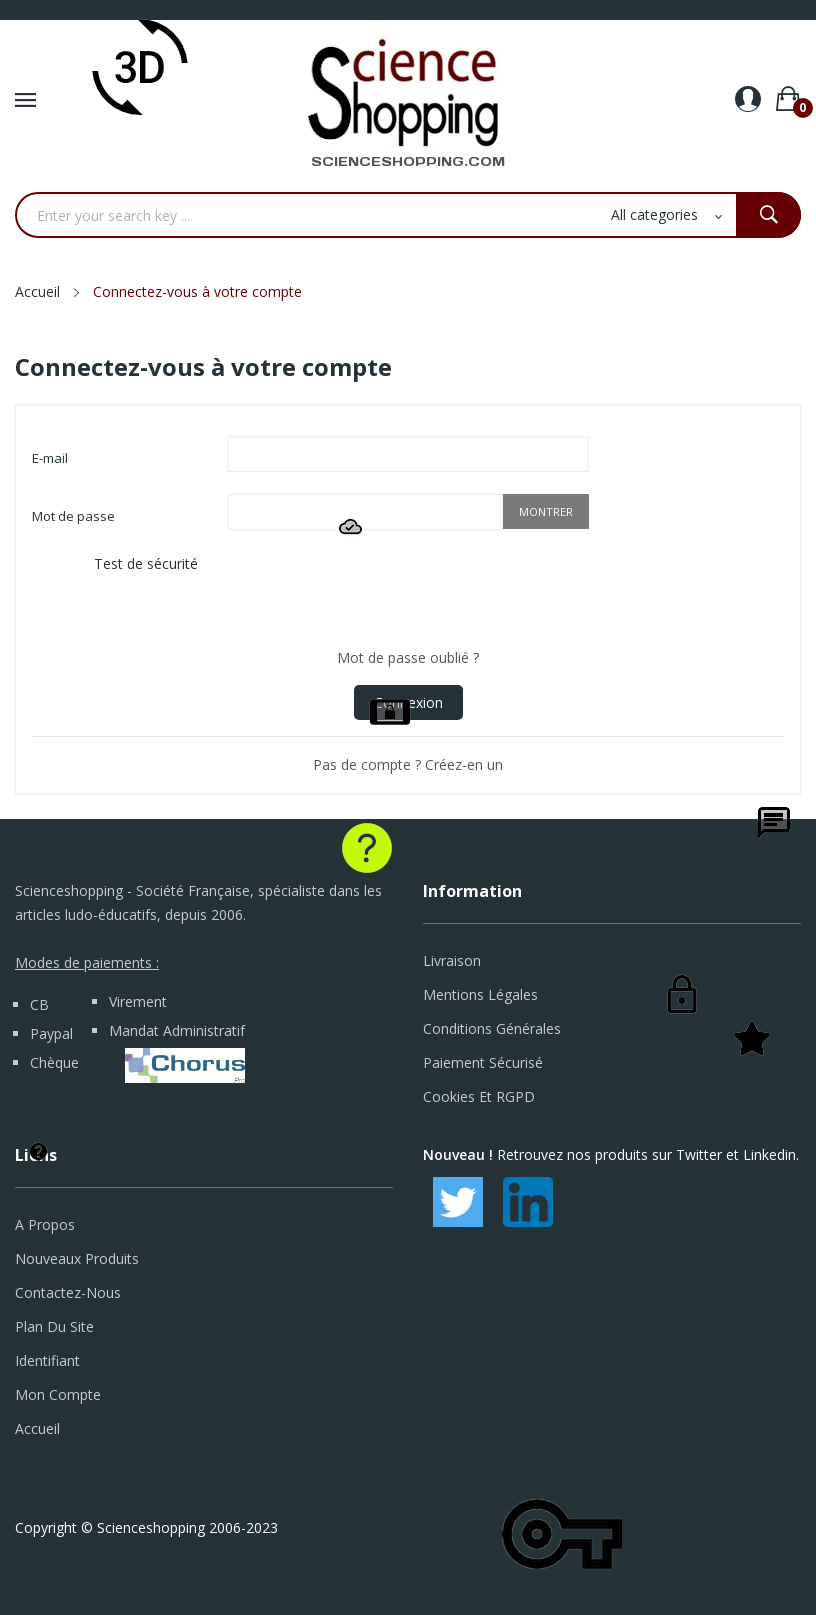 The width and height of the screenshot is (816, 1615). I want to click on access help or support information, so click(367, 848).